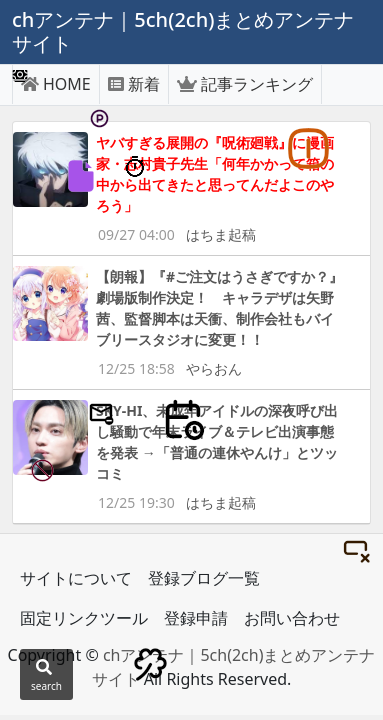 This screenshot has height=720, width=383. What do you see at coordinates (183, 419) in the screenshot?
I see `schedule an event with a specific time` at bounding box center [183, 419].